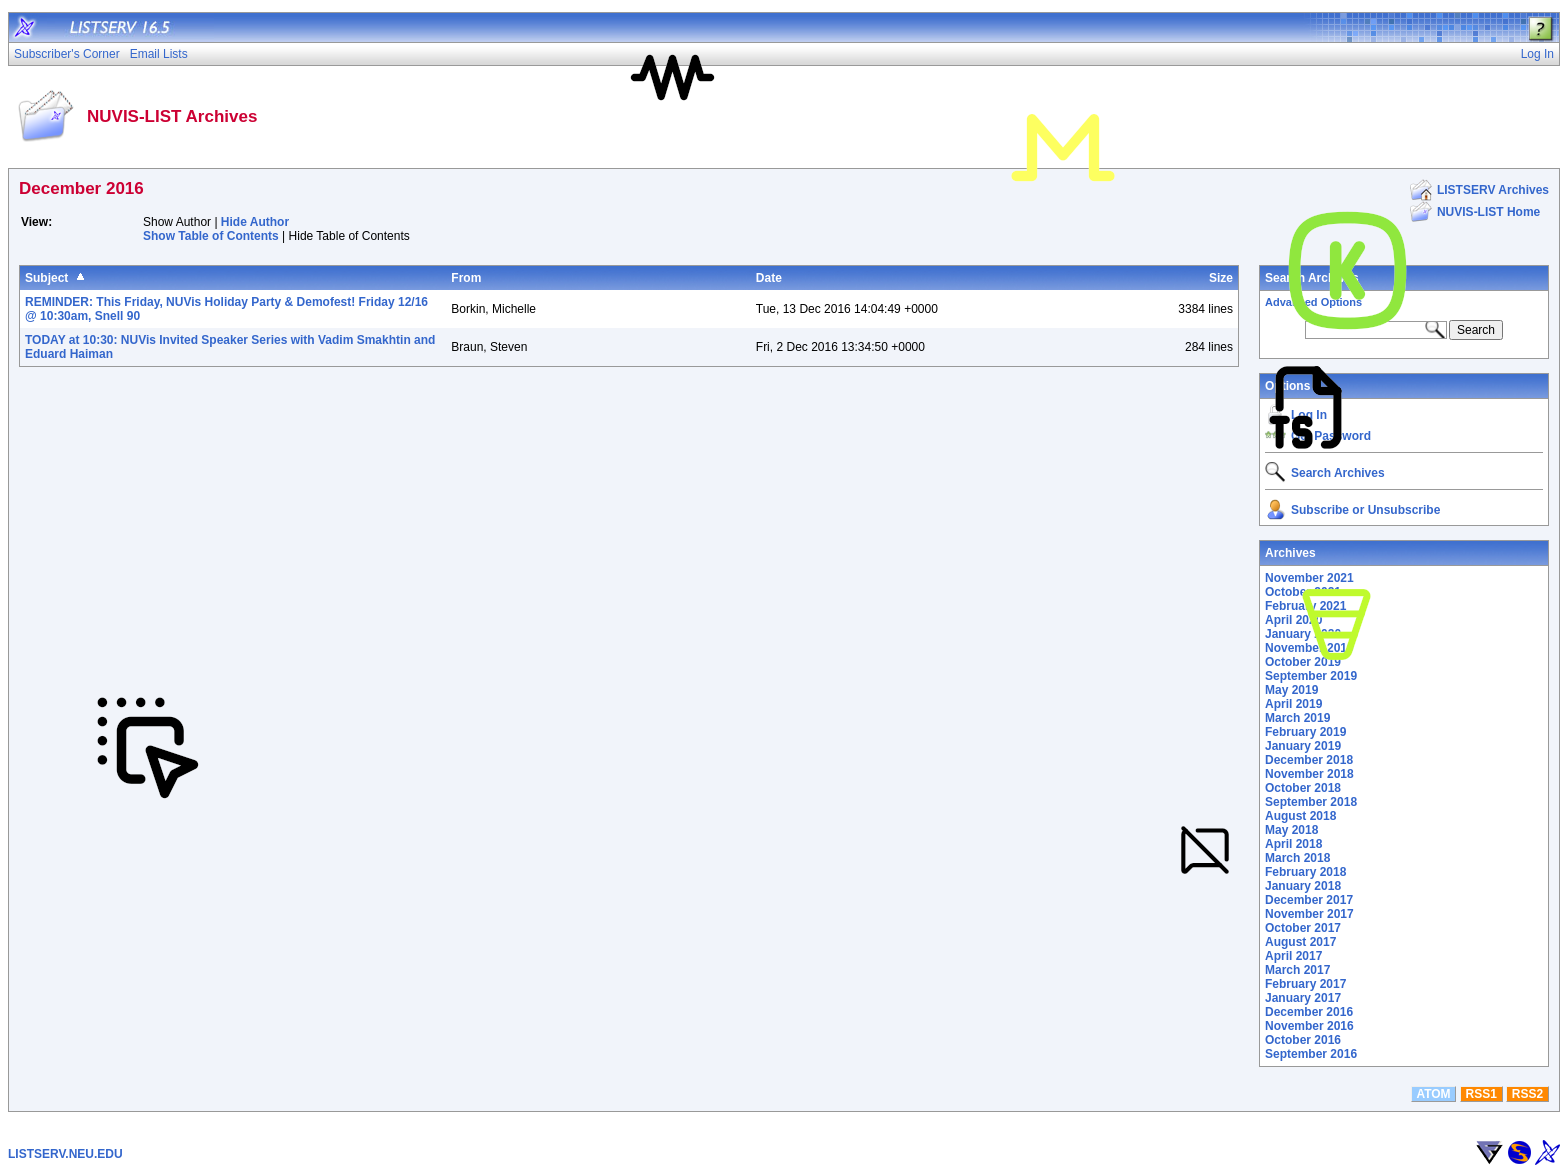 This screenshot has width=1568, height=1176. Describe the element at coordinates (1063, 145) in the screenshot. I see `view monero cryptocurrency balance` at that location.